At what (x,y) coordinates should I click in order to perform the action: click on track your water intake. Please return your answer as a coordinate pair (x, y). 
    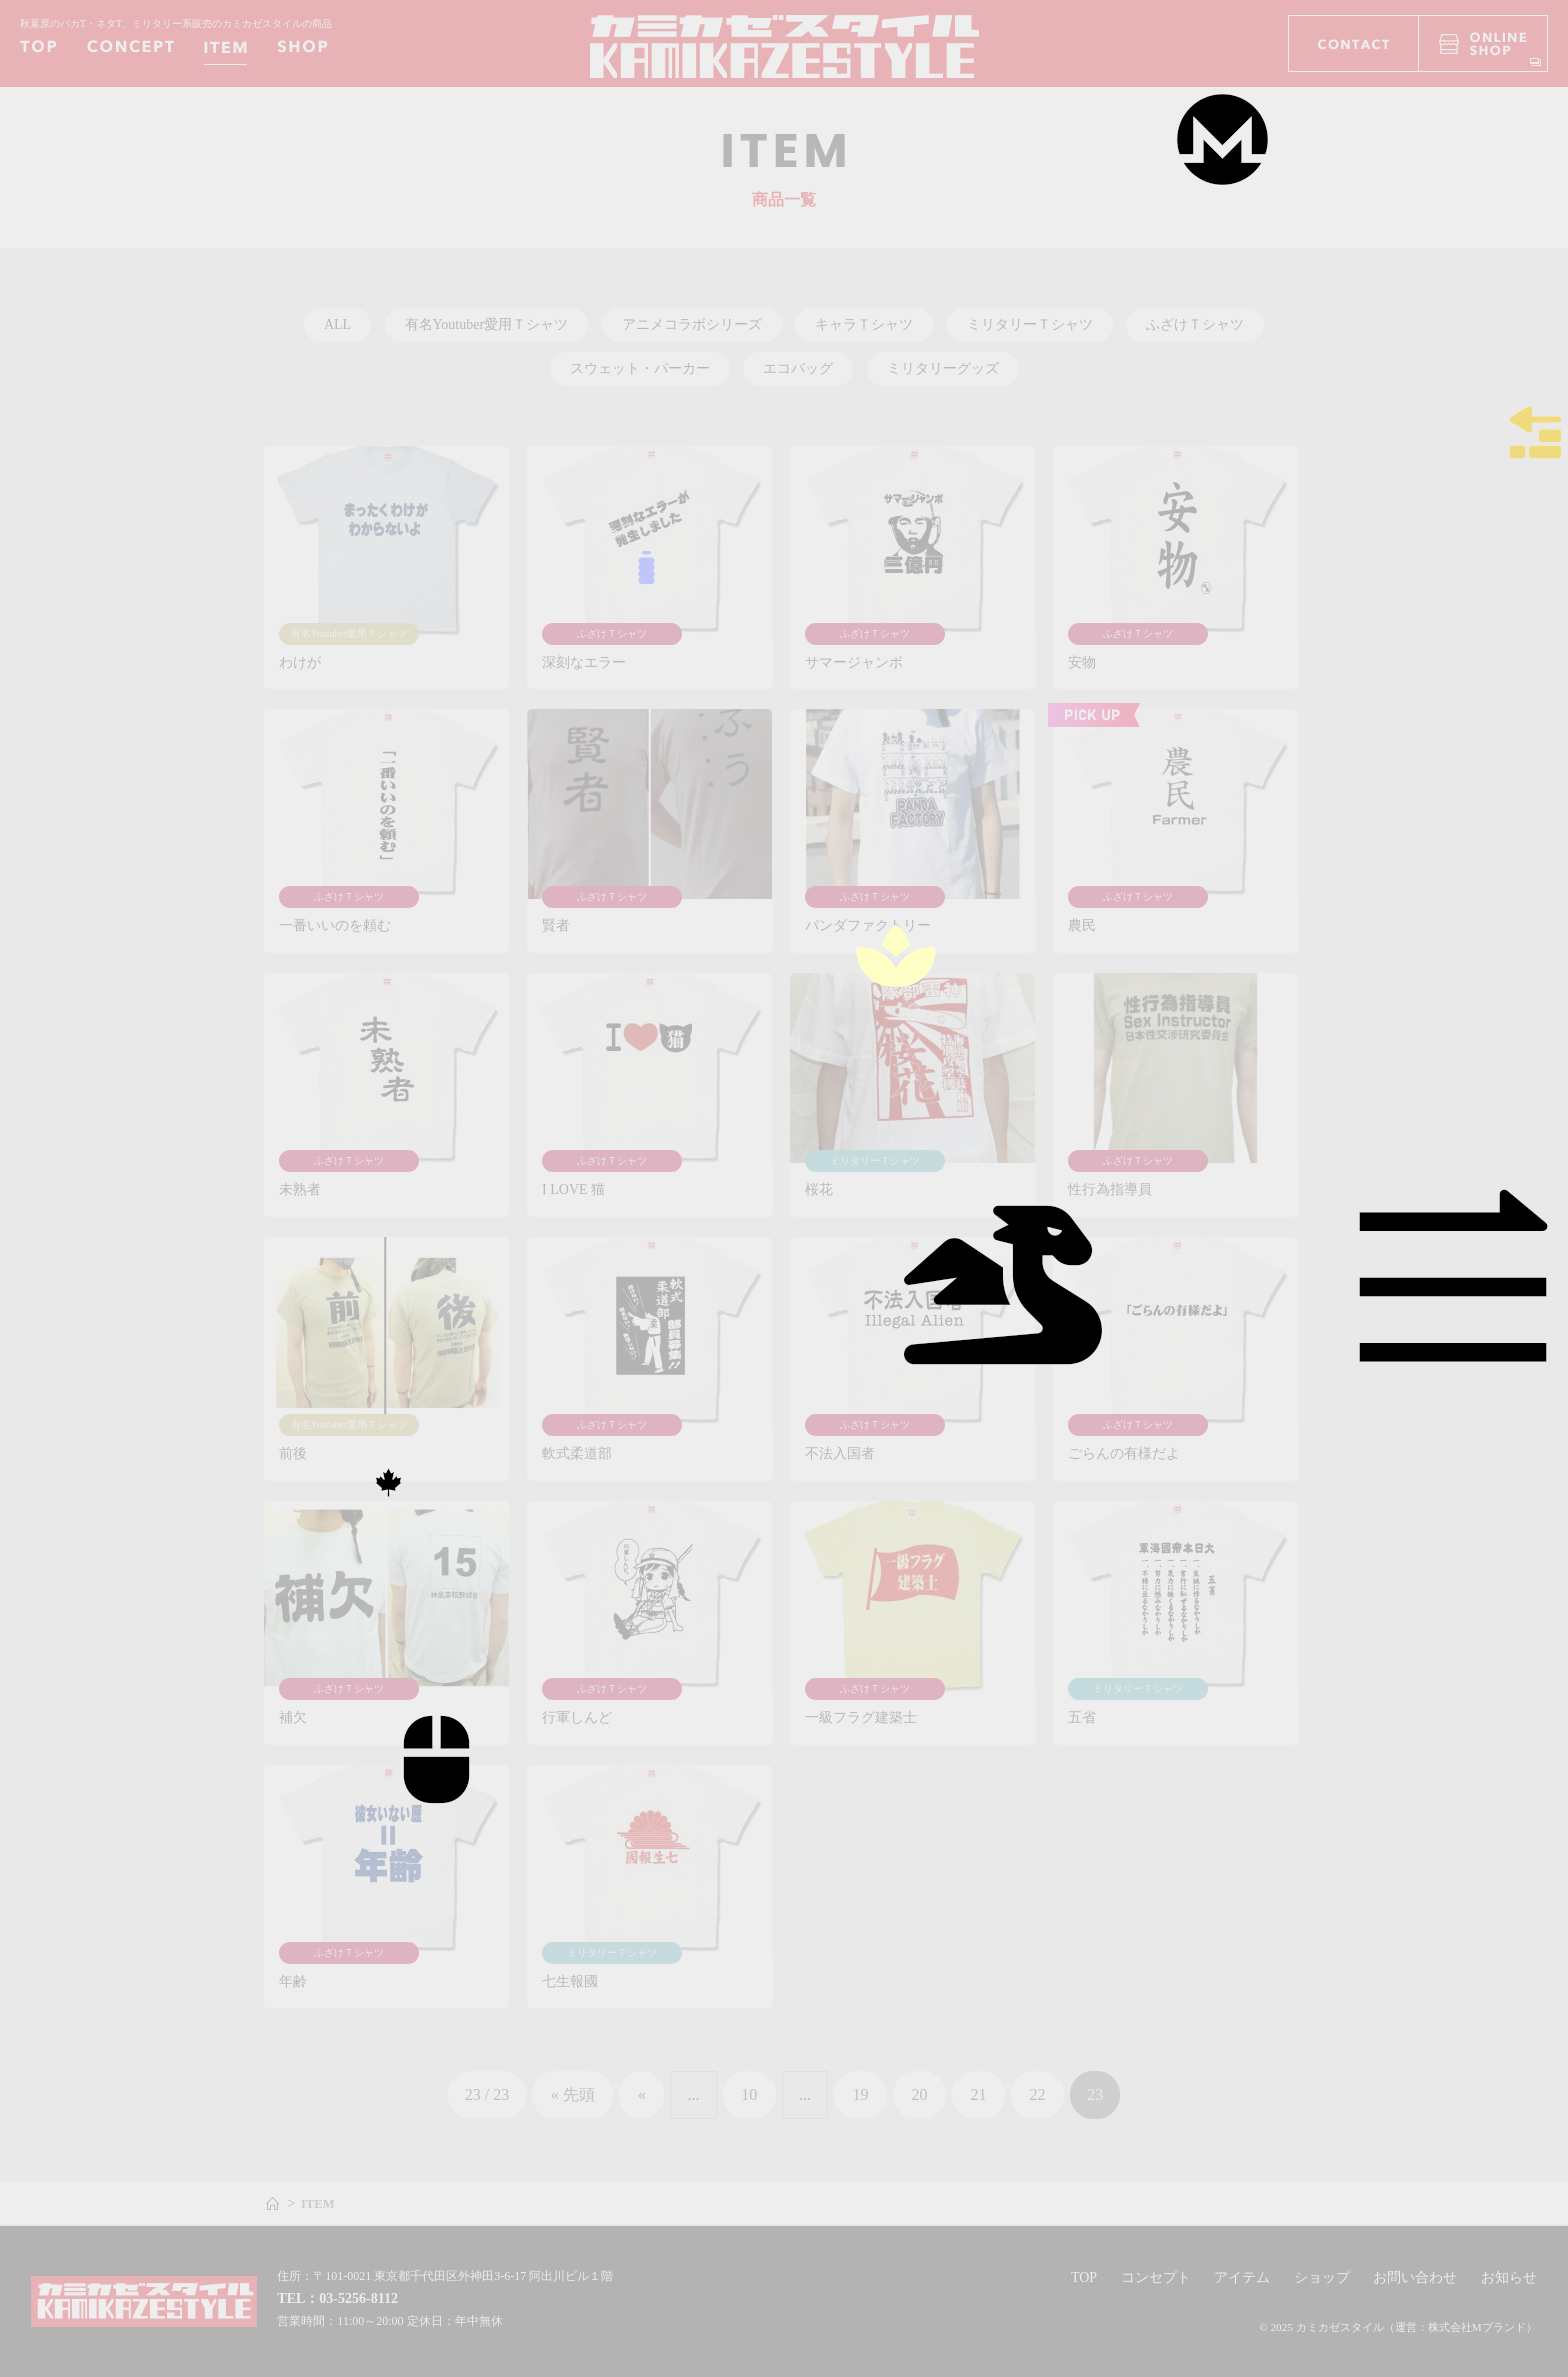
    Looking at the image, I should click on (646, 567).